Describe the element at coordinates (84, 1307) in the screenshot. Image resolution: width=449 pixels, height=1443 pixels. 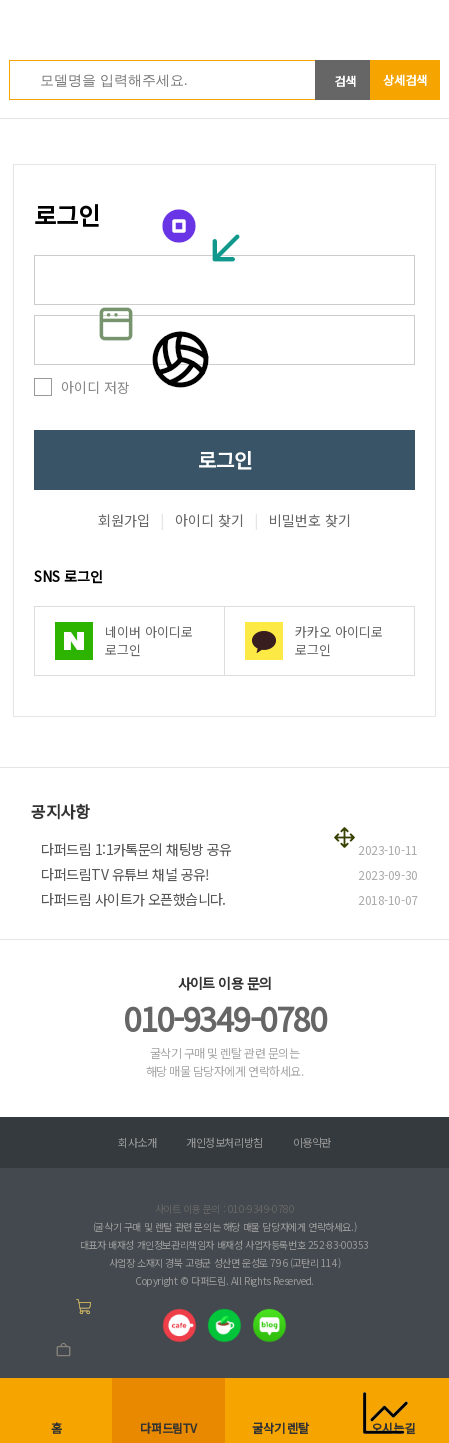
I see `view your shopping cart` at that location.